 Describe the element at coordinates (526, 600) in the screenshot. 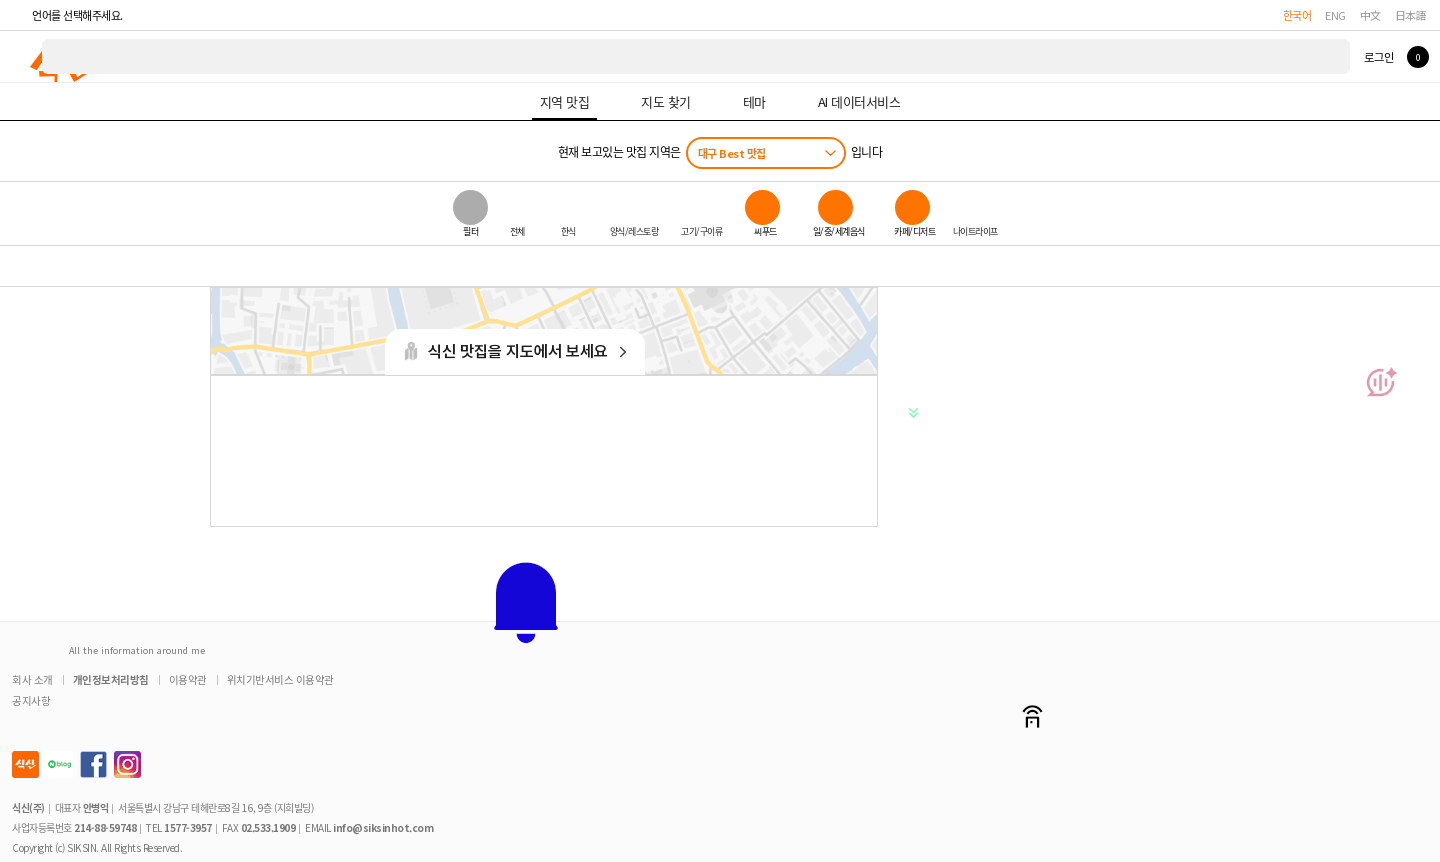

I see `view notifications` at that location.